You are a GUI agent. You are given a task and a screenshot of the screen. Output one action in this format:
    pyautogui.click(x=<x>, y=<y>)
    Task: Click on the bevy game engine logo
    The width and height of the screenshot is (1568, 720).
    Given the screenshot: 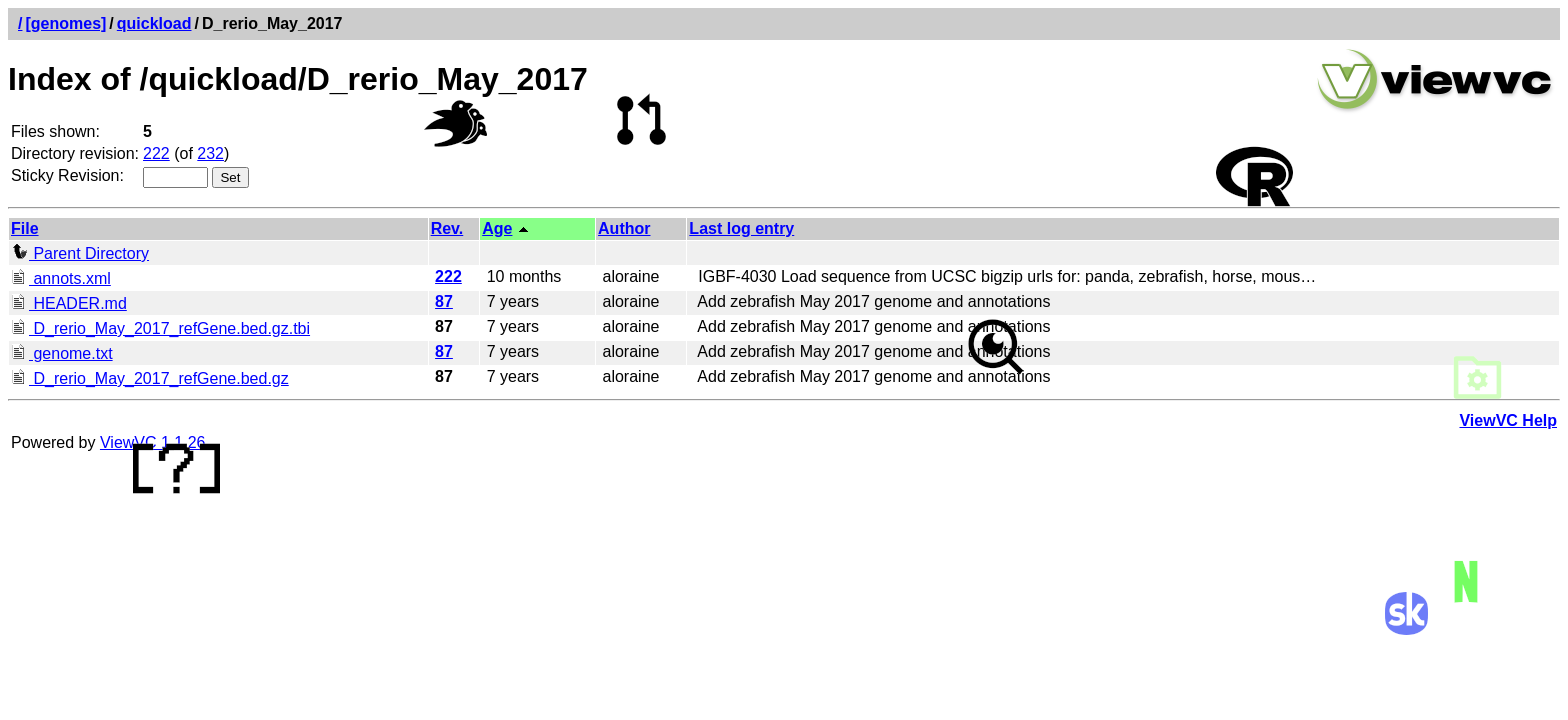 What is the action you would take?
    pyautogui.click(x=455, y=123)
    